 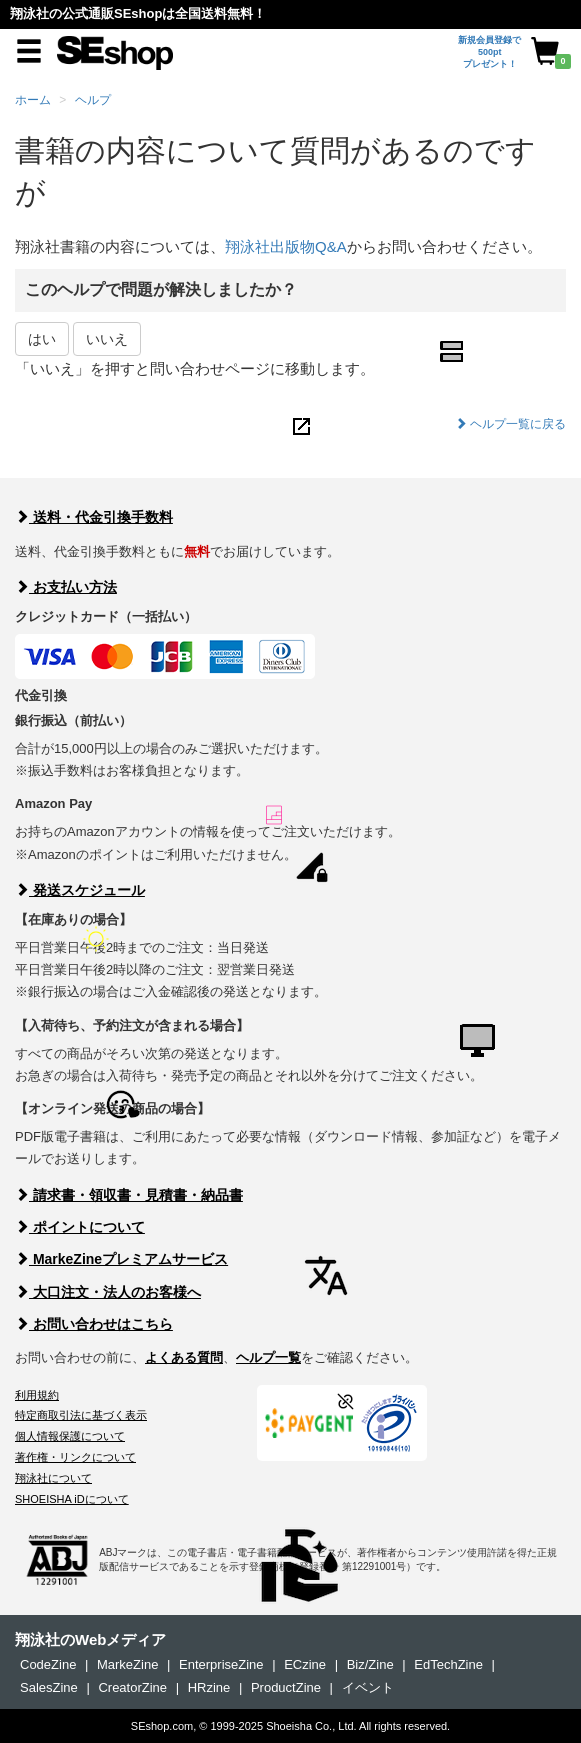 What do you see at coordinates (96, 939) in the screenshot?
I see `reduce screen brightness` at bounding box center [96, 939].